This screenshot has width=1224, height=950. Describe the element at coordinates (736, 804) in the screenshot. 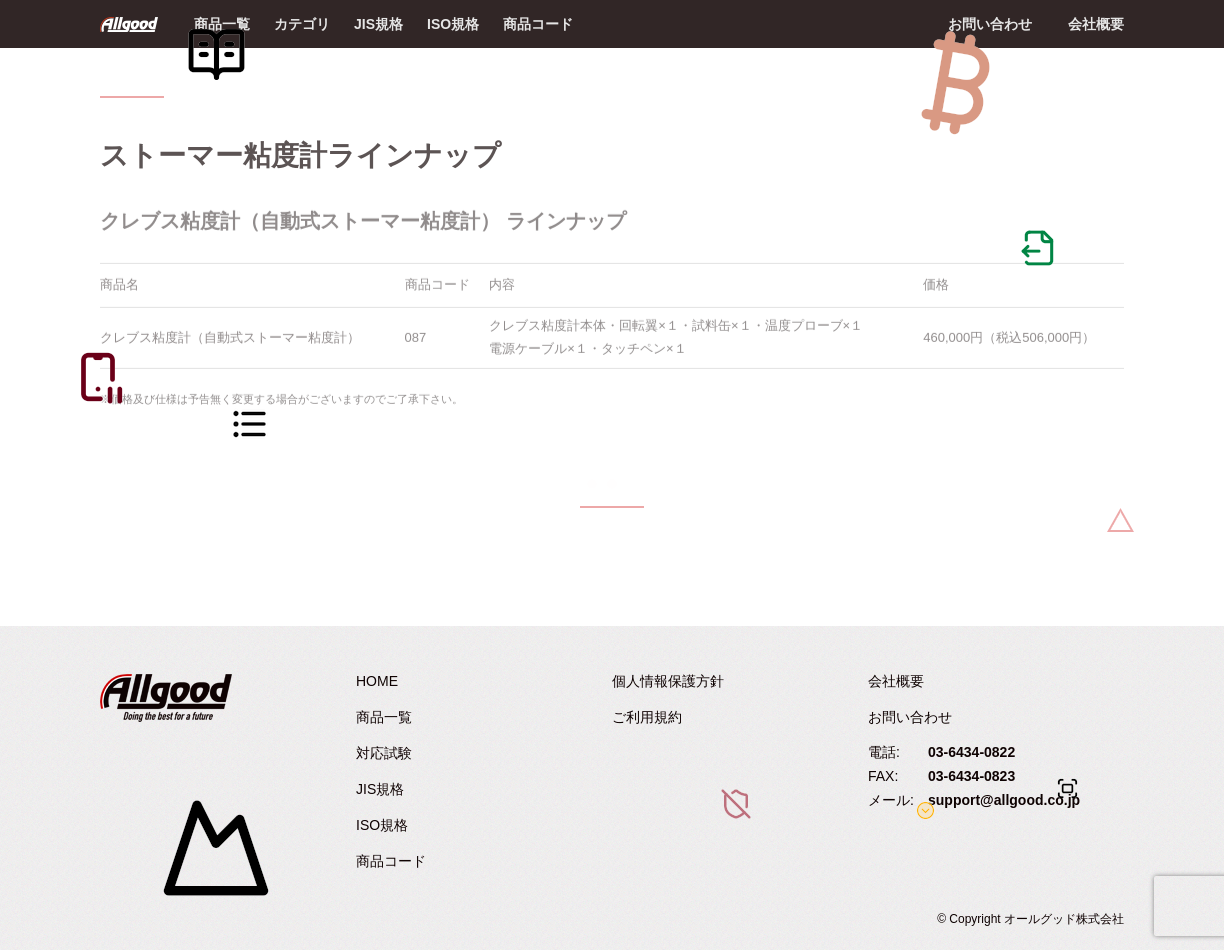

I see `security or protection is disabled` at that location.